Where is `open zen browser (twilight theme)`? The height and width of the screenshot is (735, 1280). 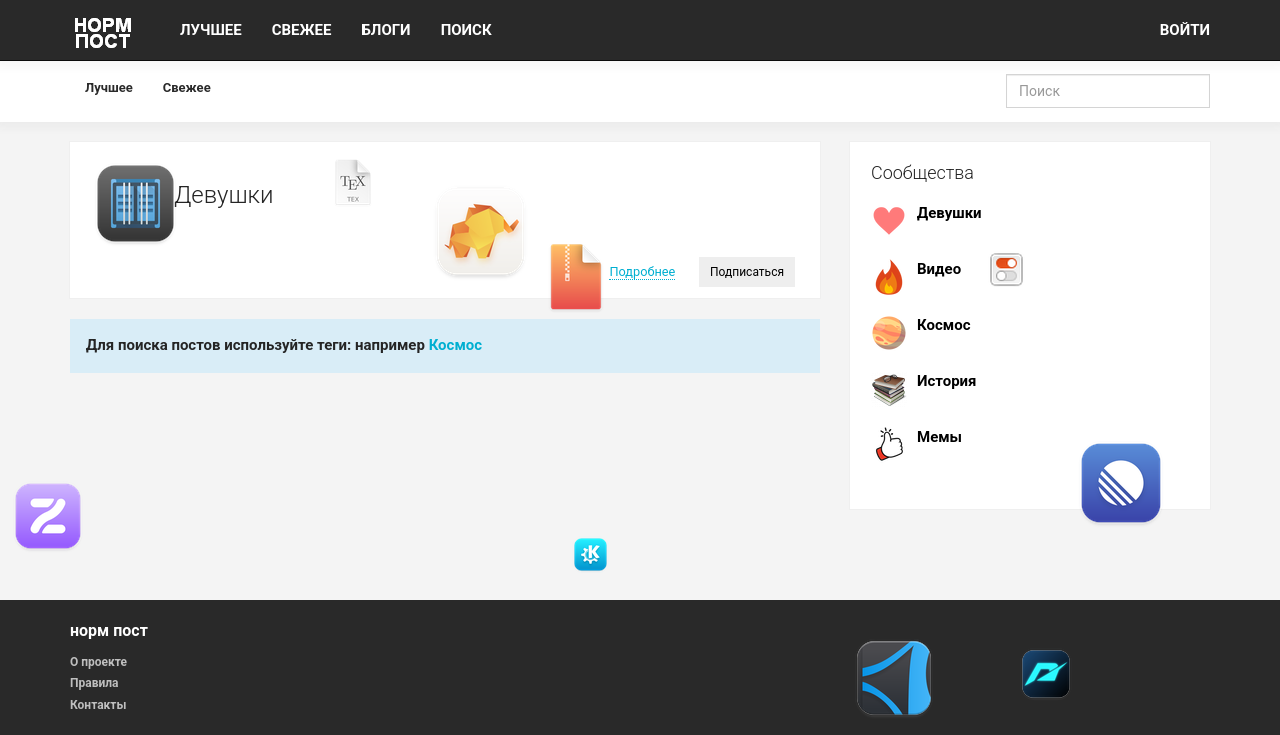
open zen browser (twilight theme) is located at coordinates (48, 516).